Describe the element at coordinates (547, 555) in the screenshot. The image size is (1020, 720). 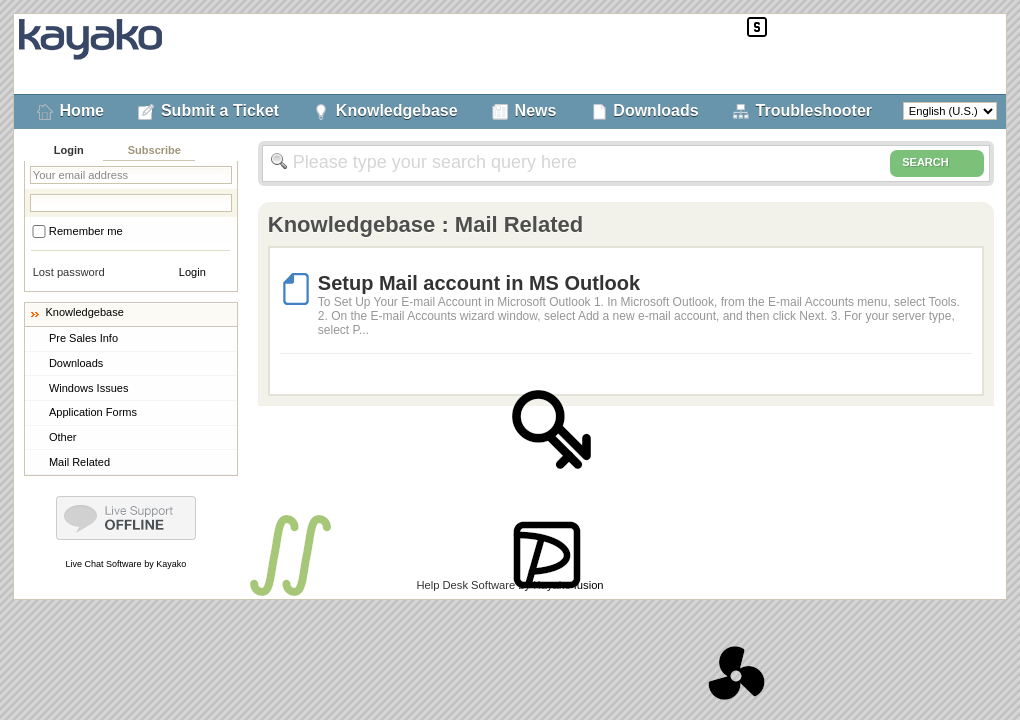
I see `pay with paypay` at that location.